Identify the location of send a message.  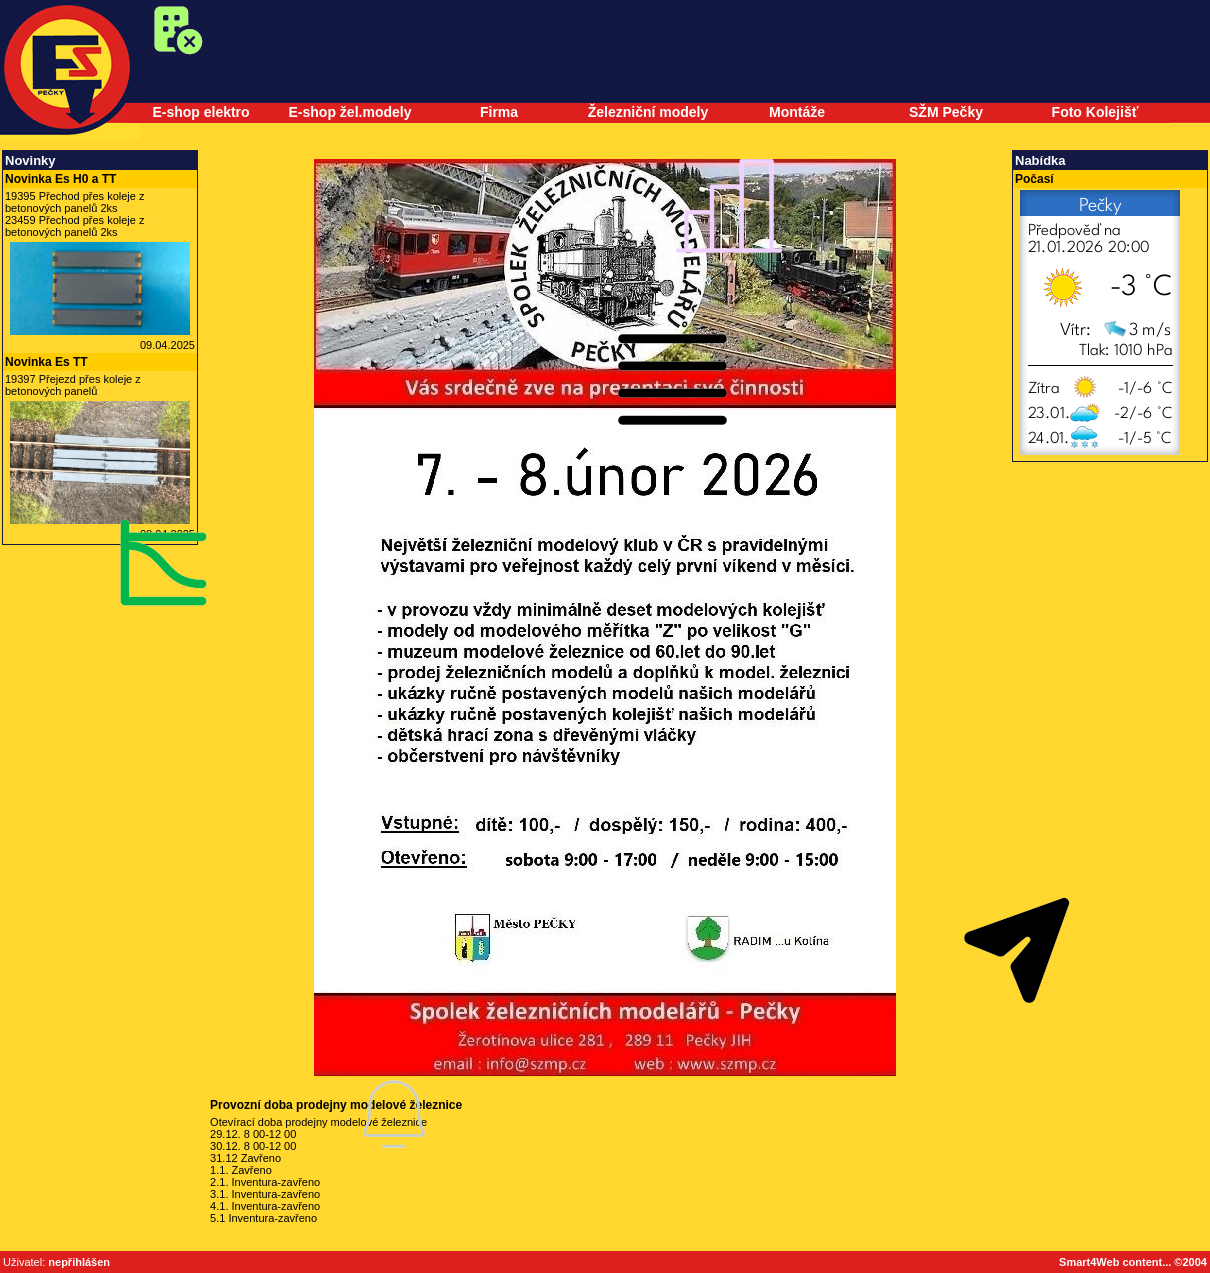
(1015, 951).